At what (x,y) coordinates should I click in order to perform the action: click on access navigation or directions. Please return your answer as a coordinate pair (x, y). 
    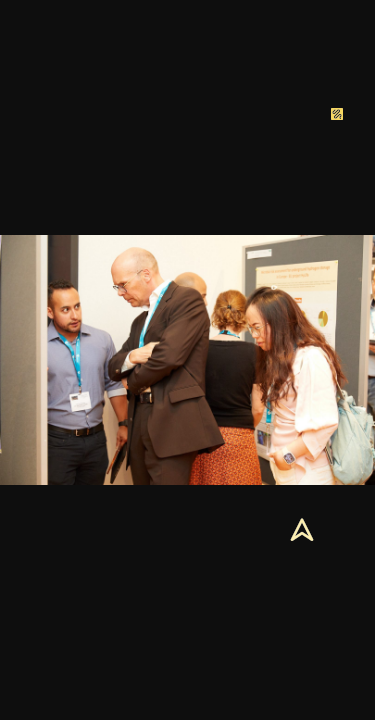
    Looking at the image, I should click on (302, 531).